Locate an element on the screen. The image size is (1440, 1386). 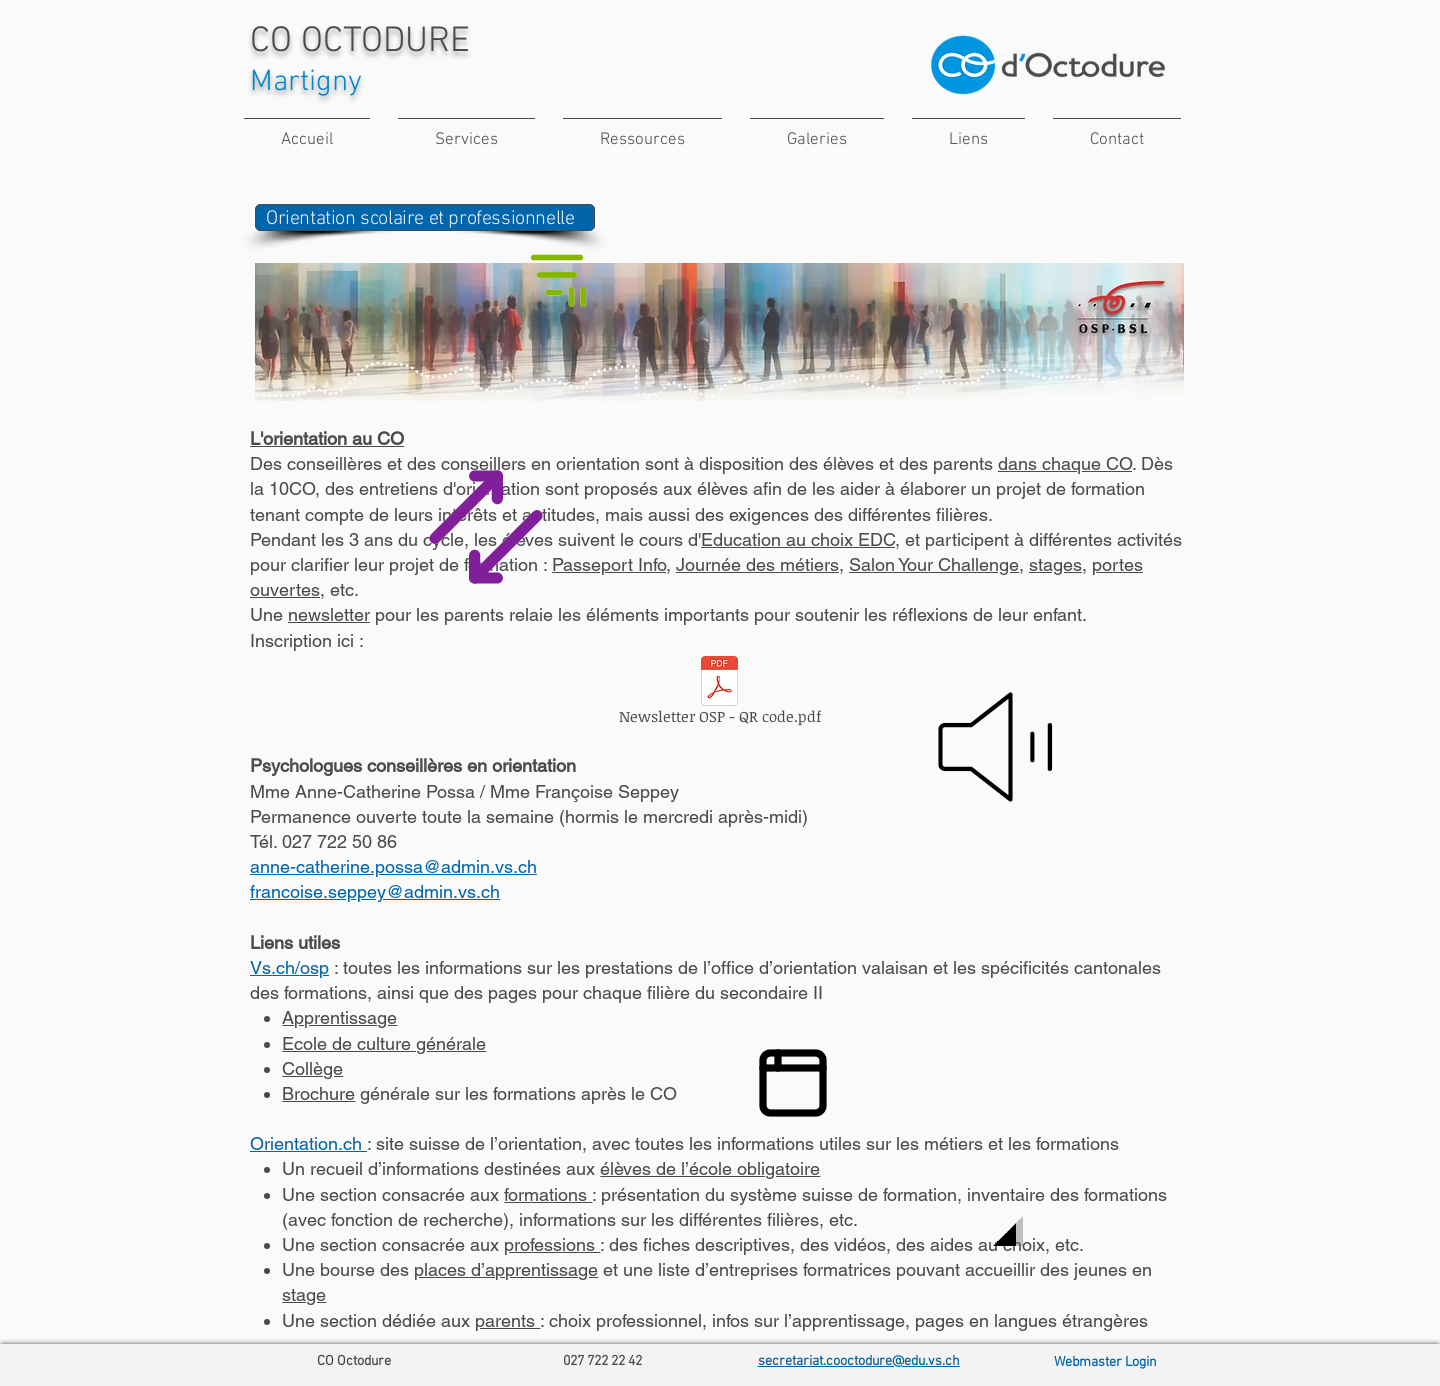
increase or adjust volume is located at coordinates (993, 747).